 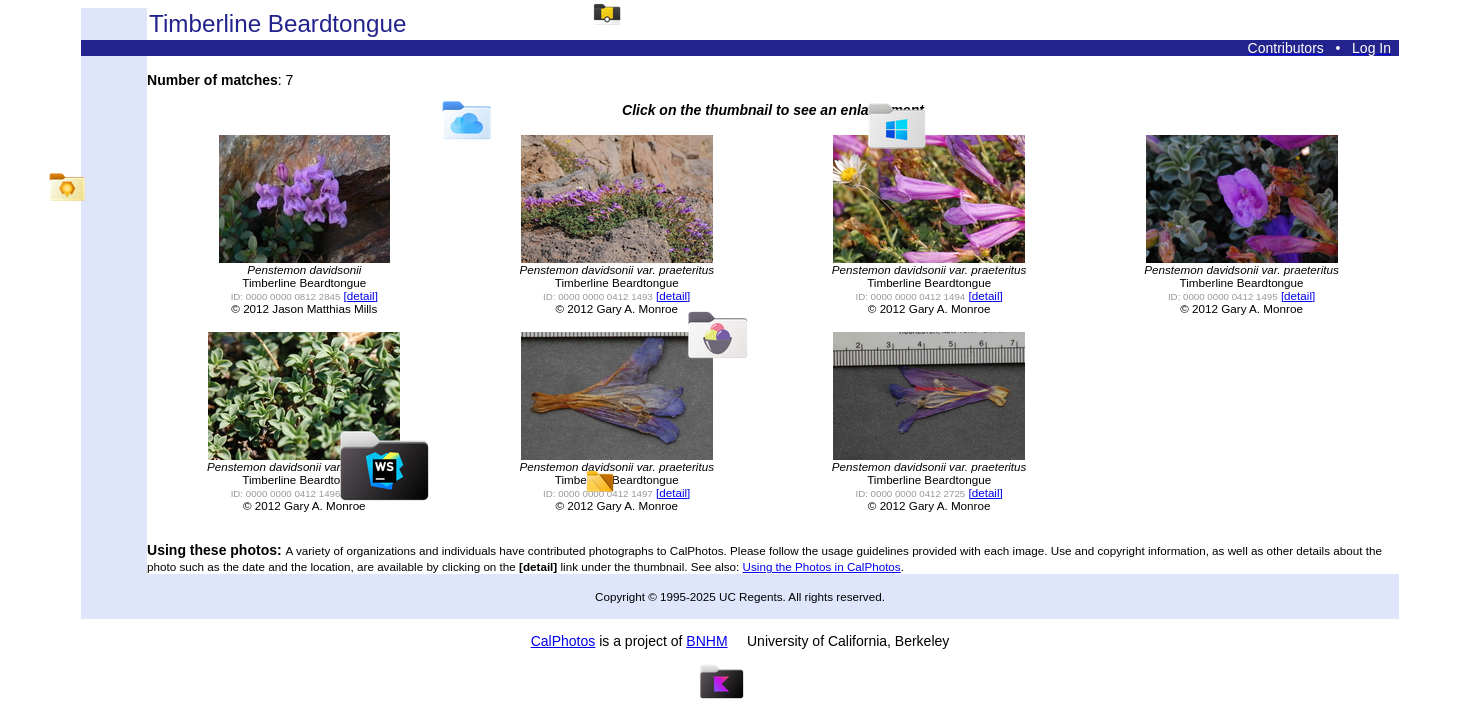 I want to click on open files folder, so click(x=600, y=482).